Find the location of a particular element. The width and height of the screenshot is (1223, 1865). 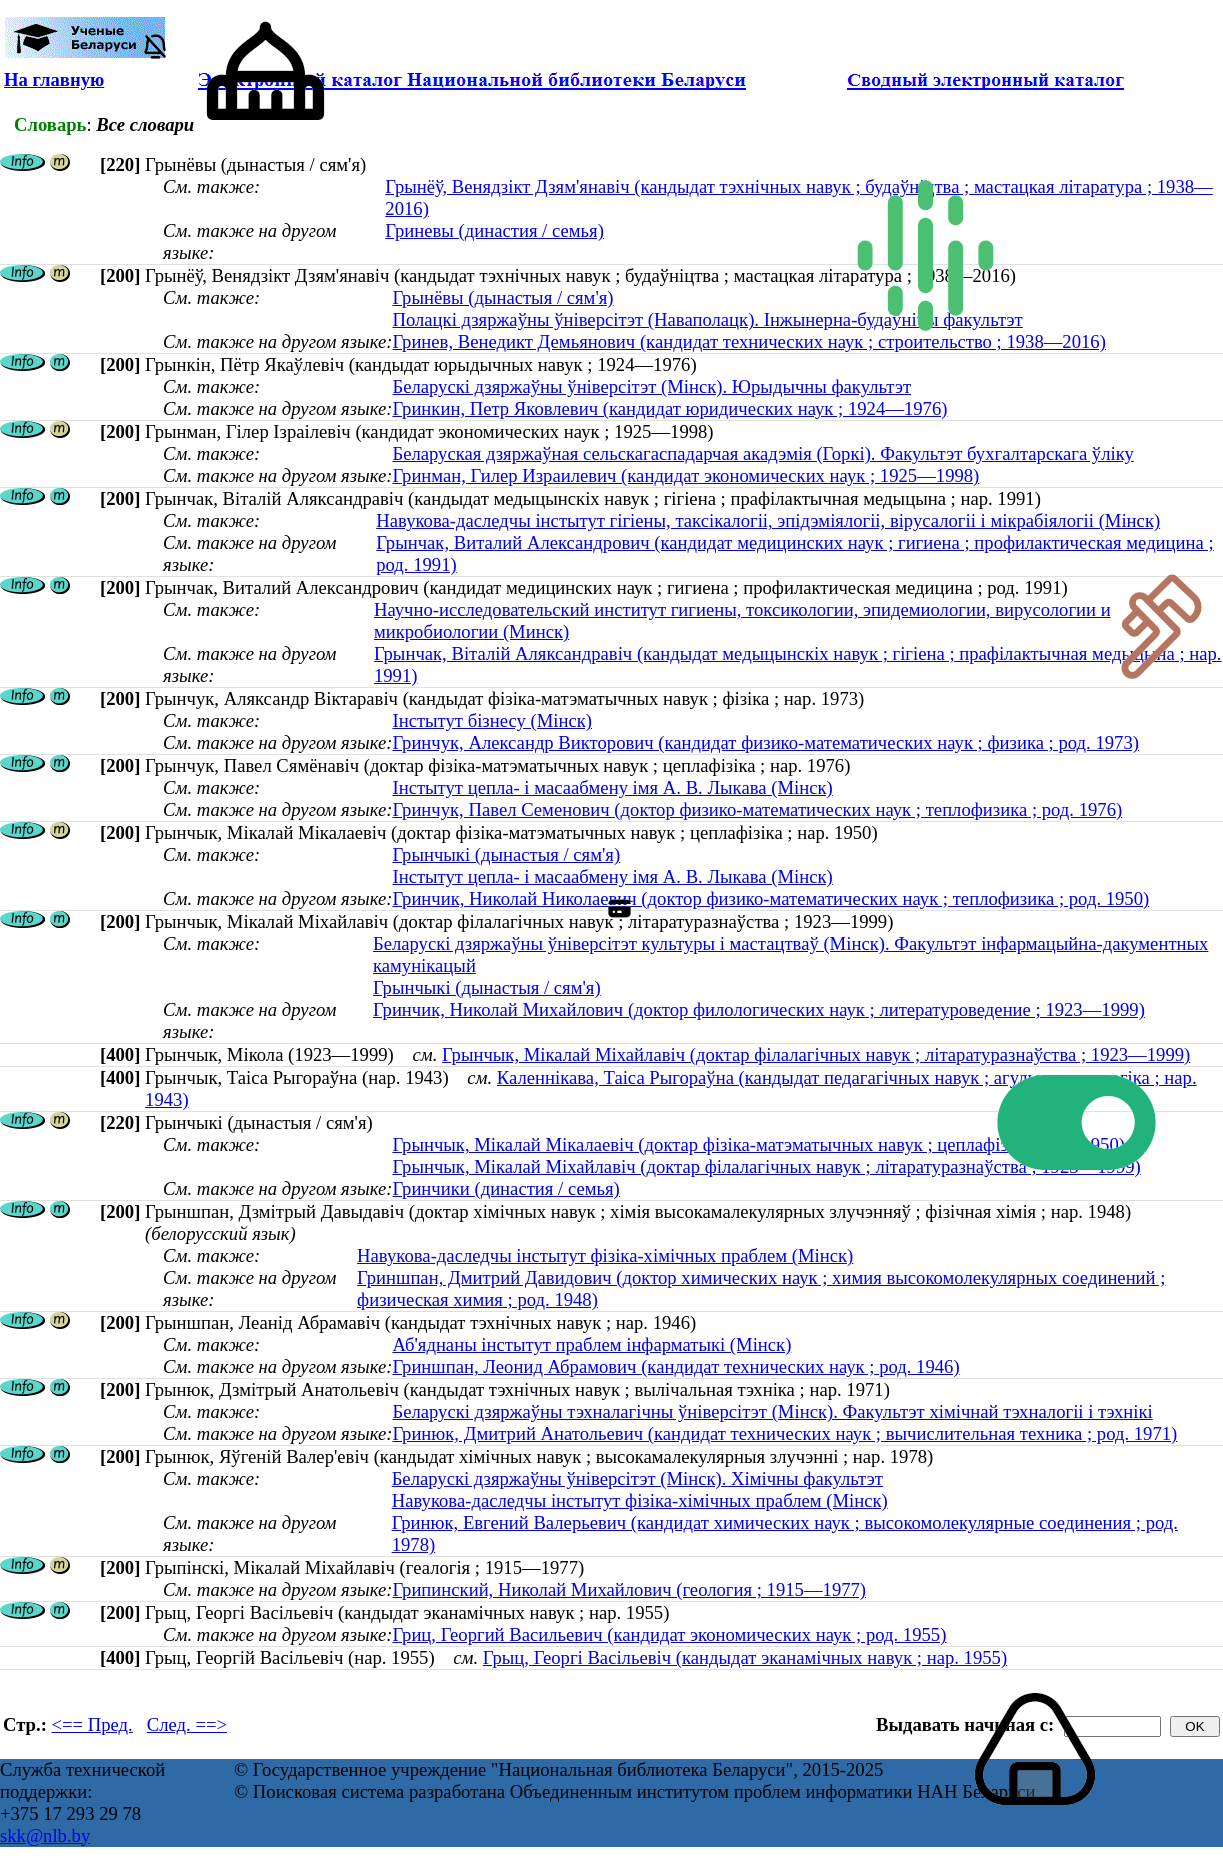

manage payment methods is located at coordinates (619, 908).